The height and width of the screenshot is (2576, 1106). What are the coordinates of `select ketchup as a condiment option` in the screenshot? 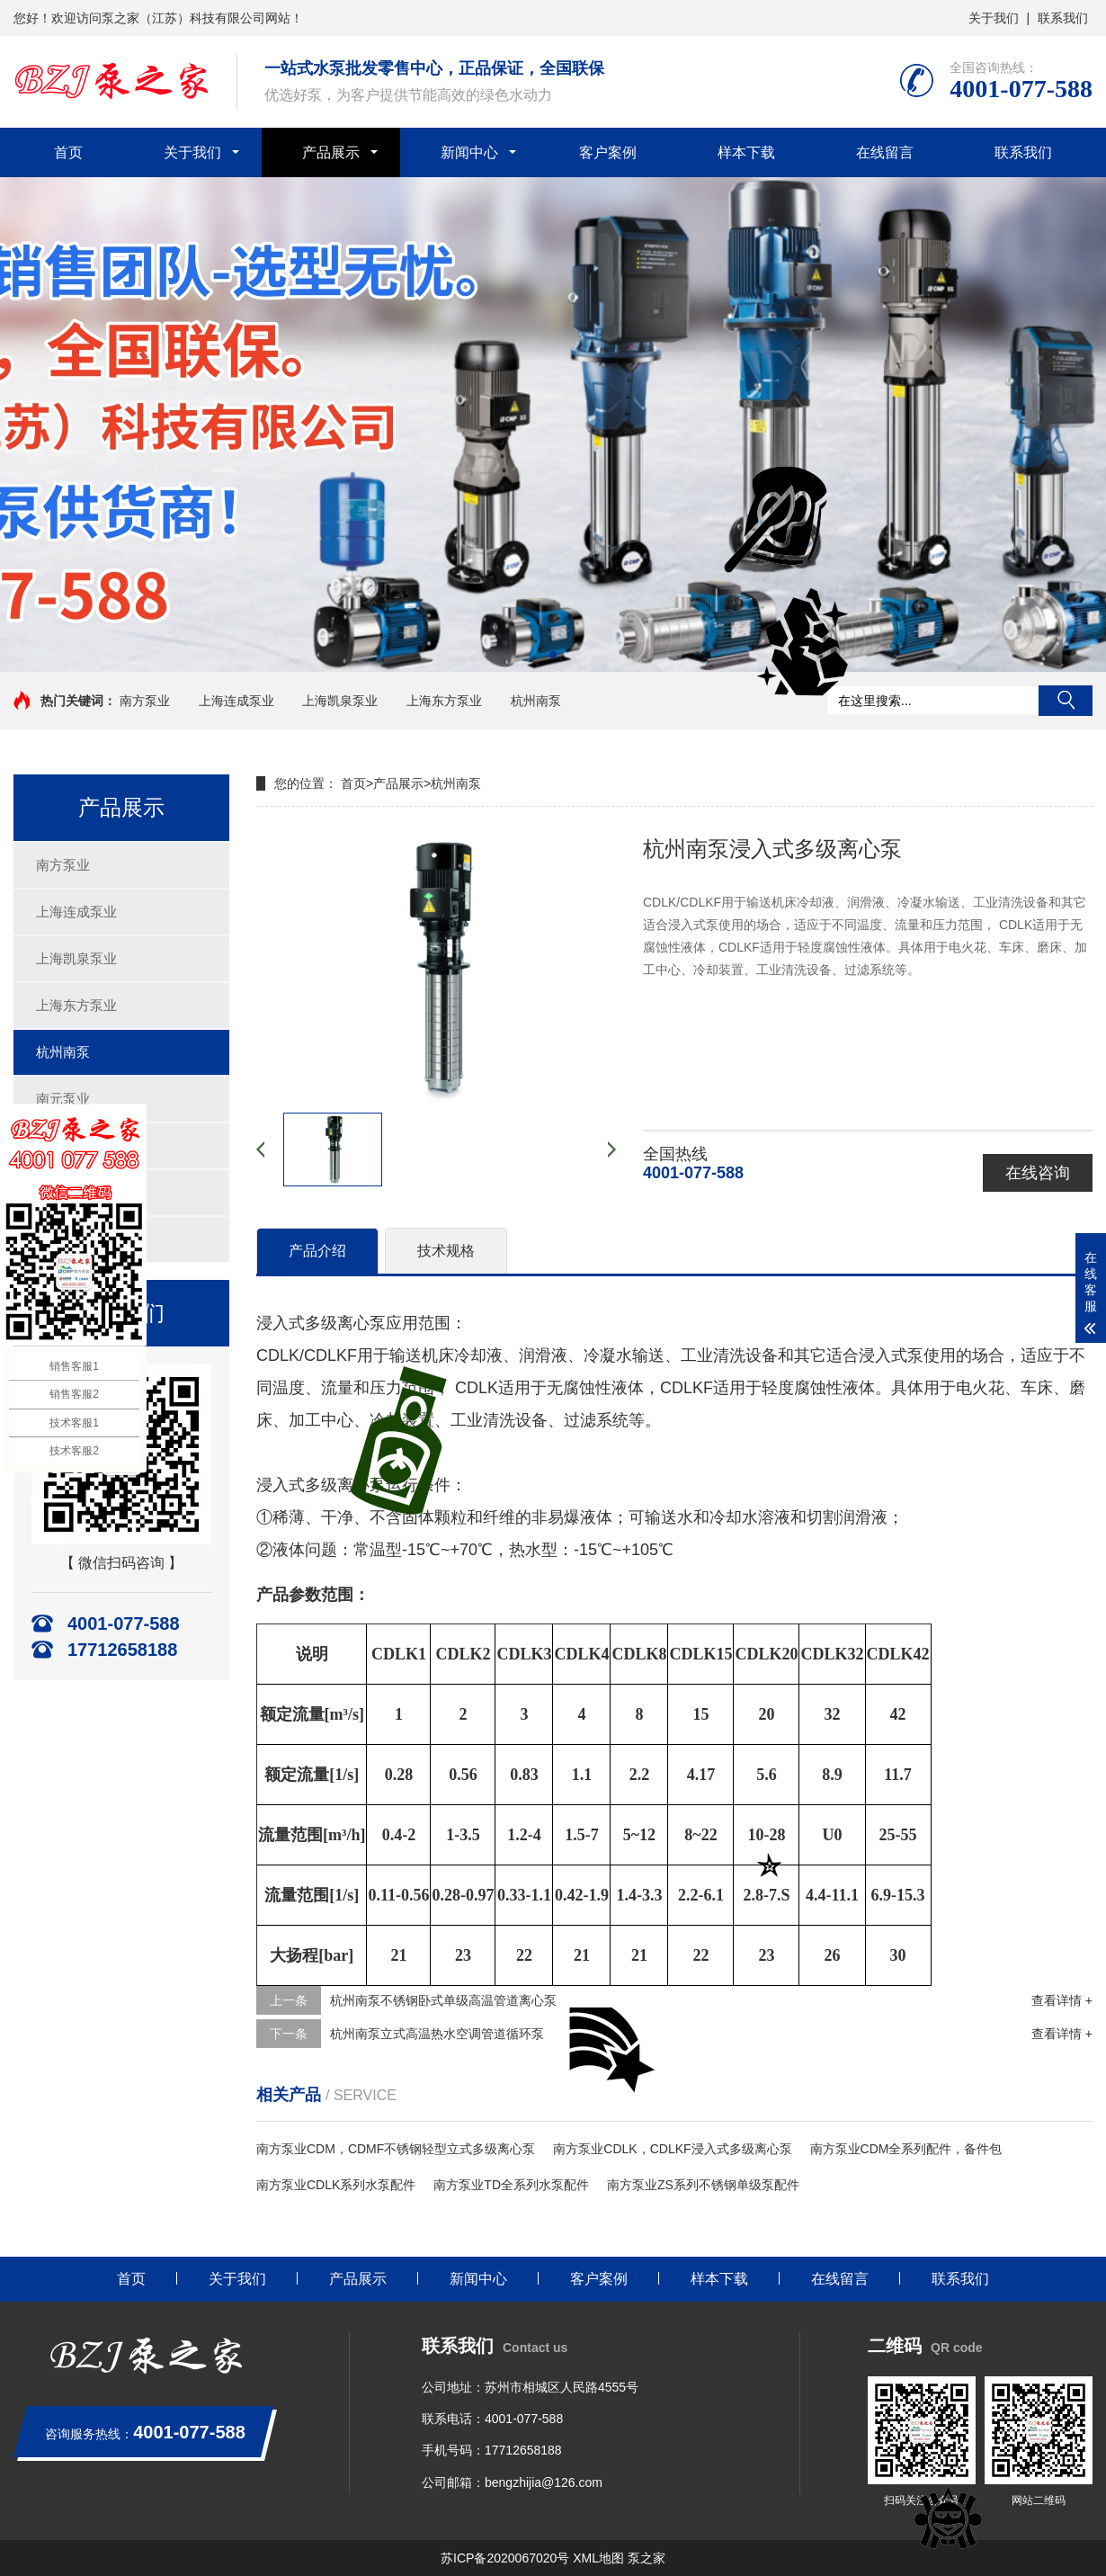 It's located at (399, 1440).